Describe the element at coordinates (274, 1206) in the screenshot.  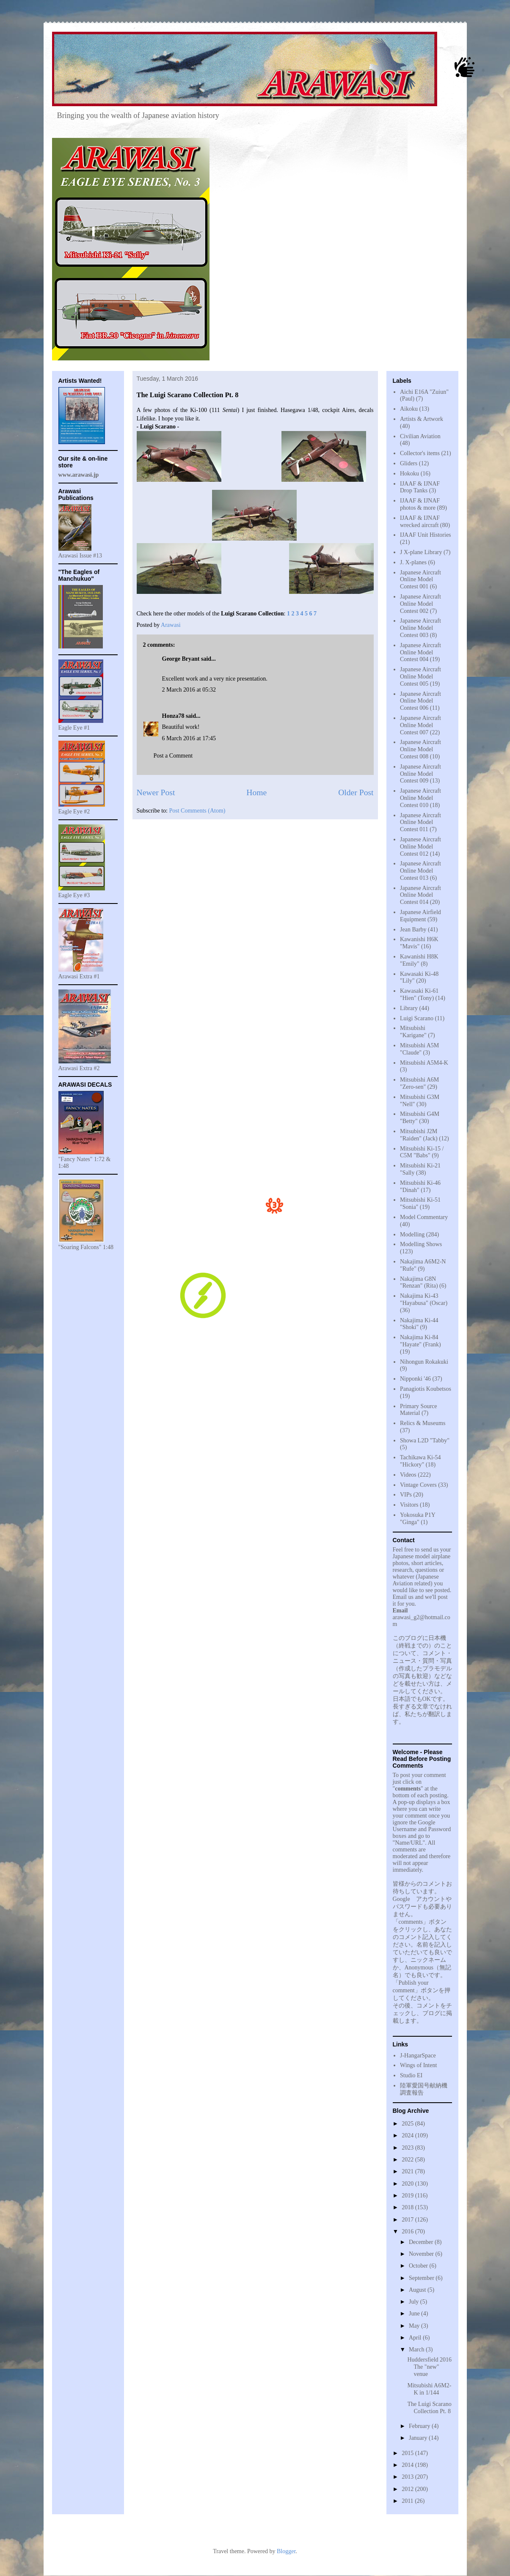
I see `third place ranking or award` at that location.